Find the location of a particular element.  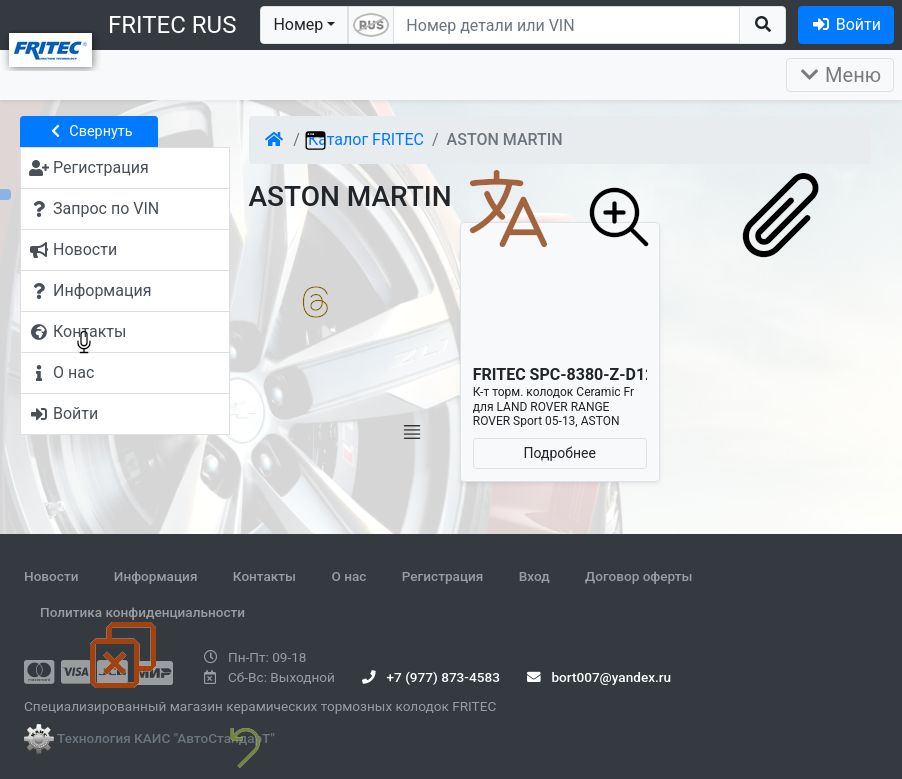

change language settings is located at coordinates (508, 208).